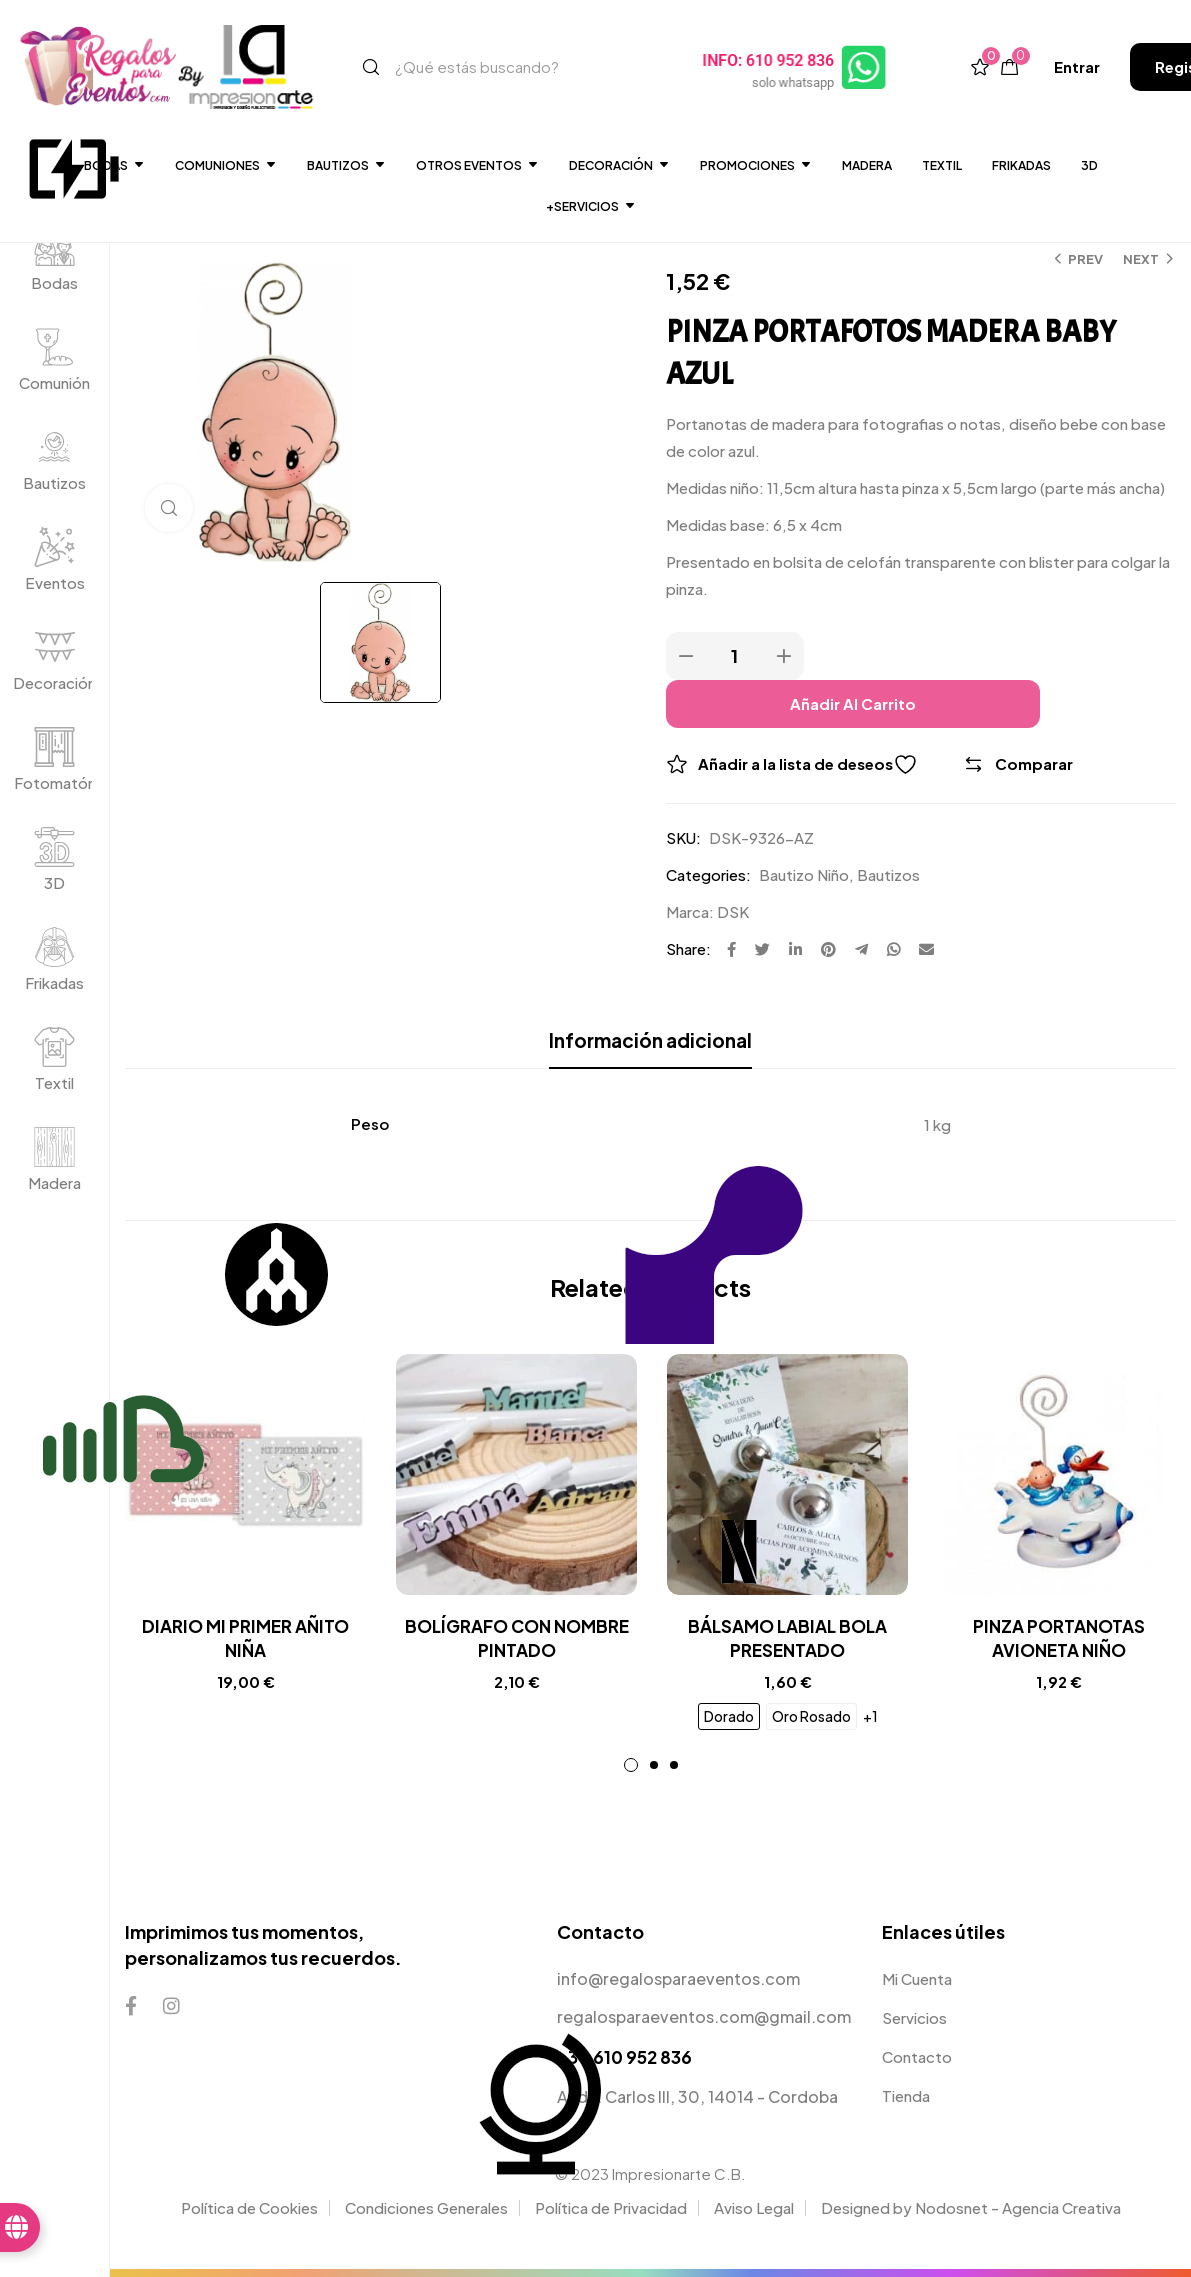 This screenshot has width=1191, height=2277. What do you see at coordinates (536, 2103) in the screenshot?
I see `view global or worldwide settings` at bounding box center [536, 2103].